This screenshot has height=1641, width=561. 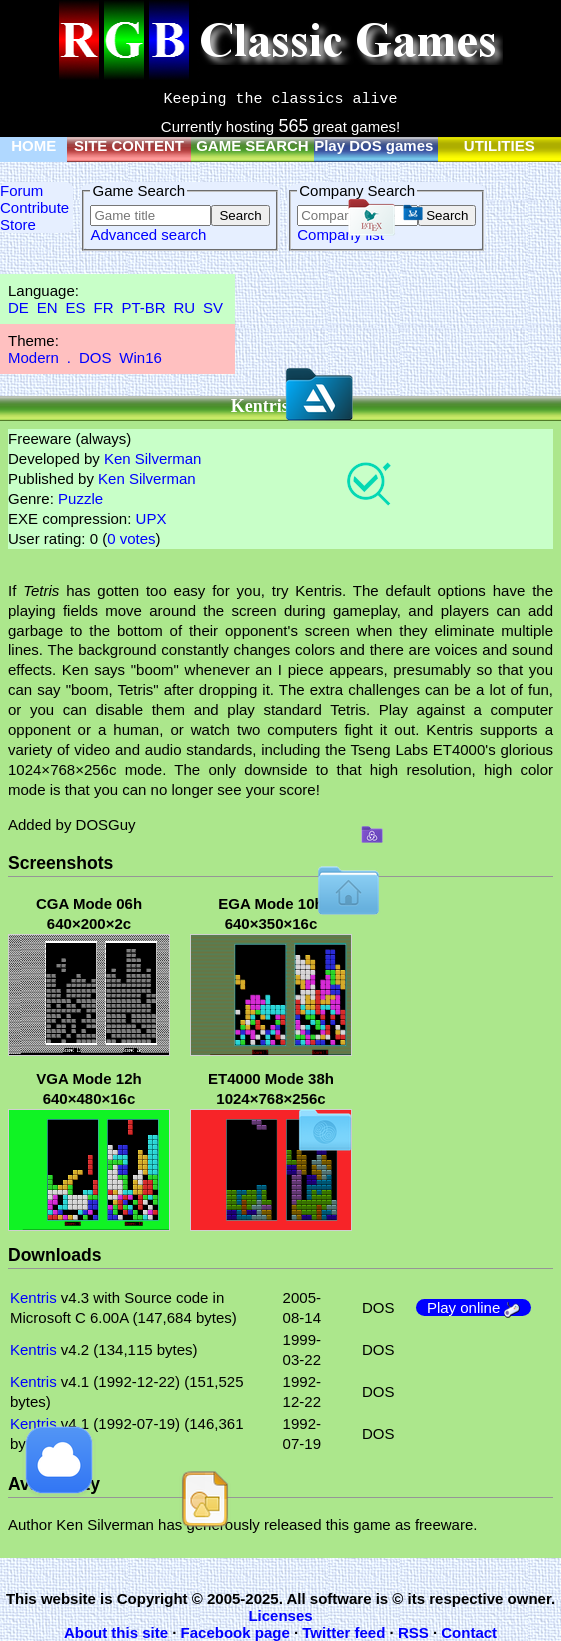 What do you see at coordinates (413, 213) in the screenshot?
I see `folder containing realtek audio drivers and software` at bounding box center [413, 213].